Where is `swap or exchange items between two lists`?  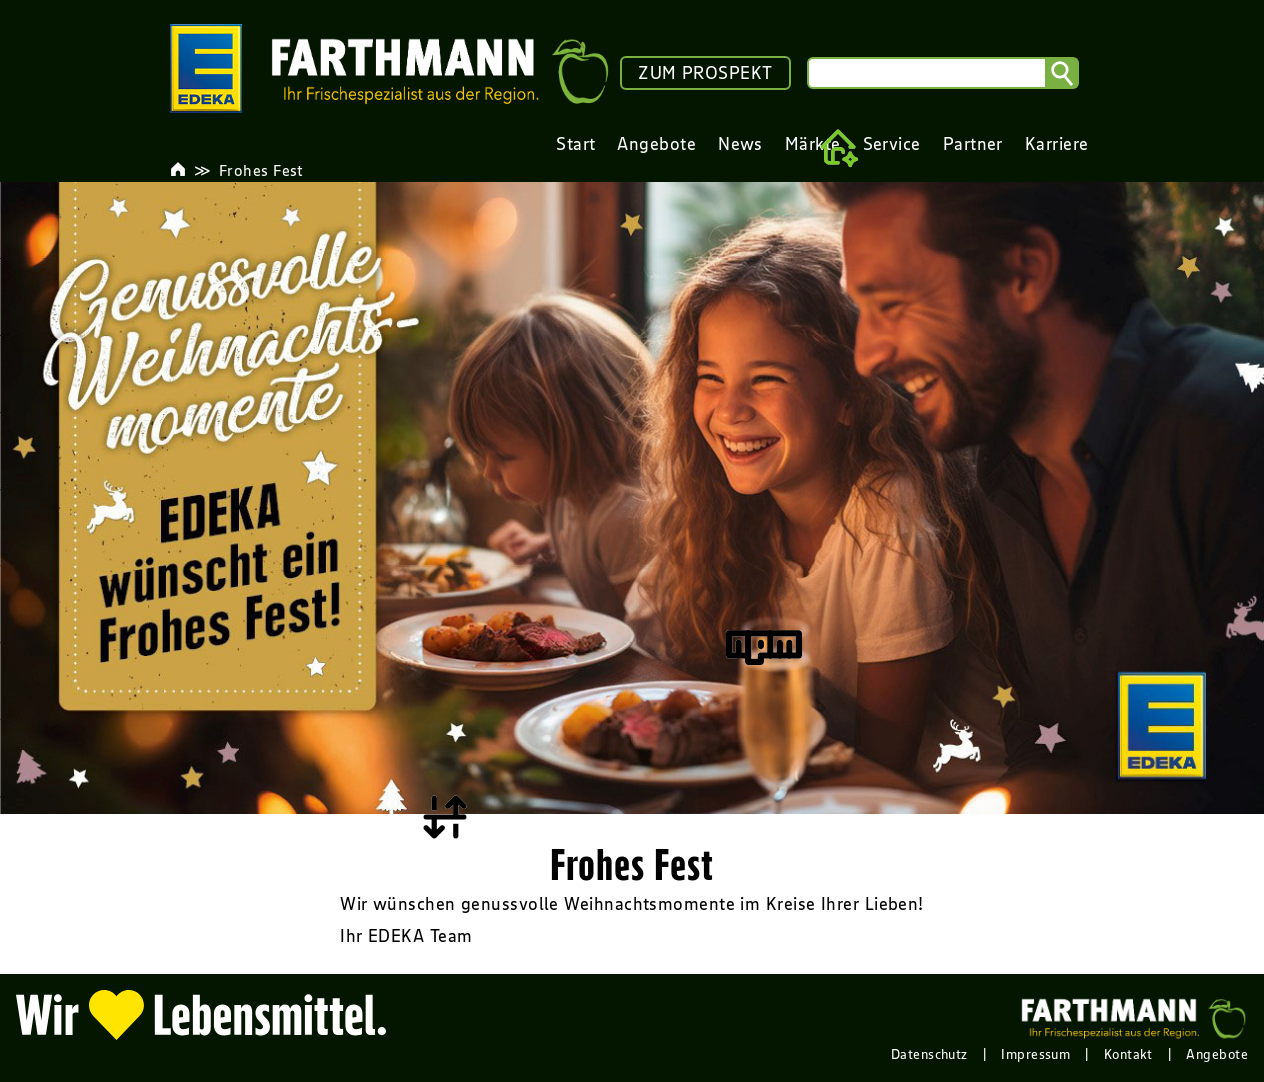 swap or exchange items between two lists is located at coordinates (445, 817).